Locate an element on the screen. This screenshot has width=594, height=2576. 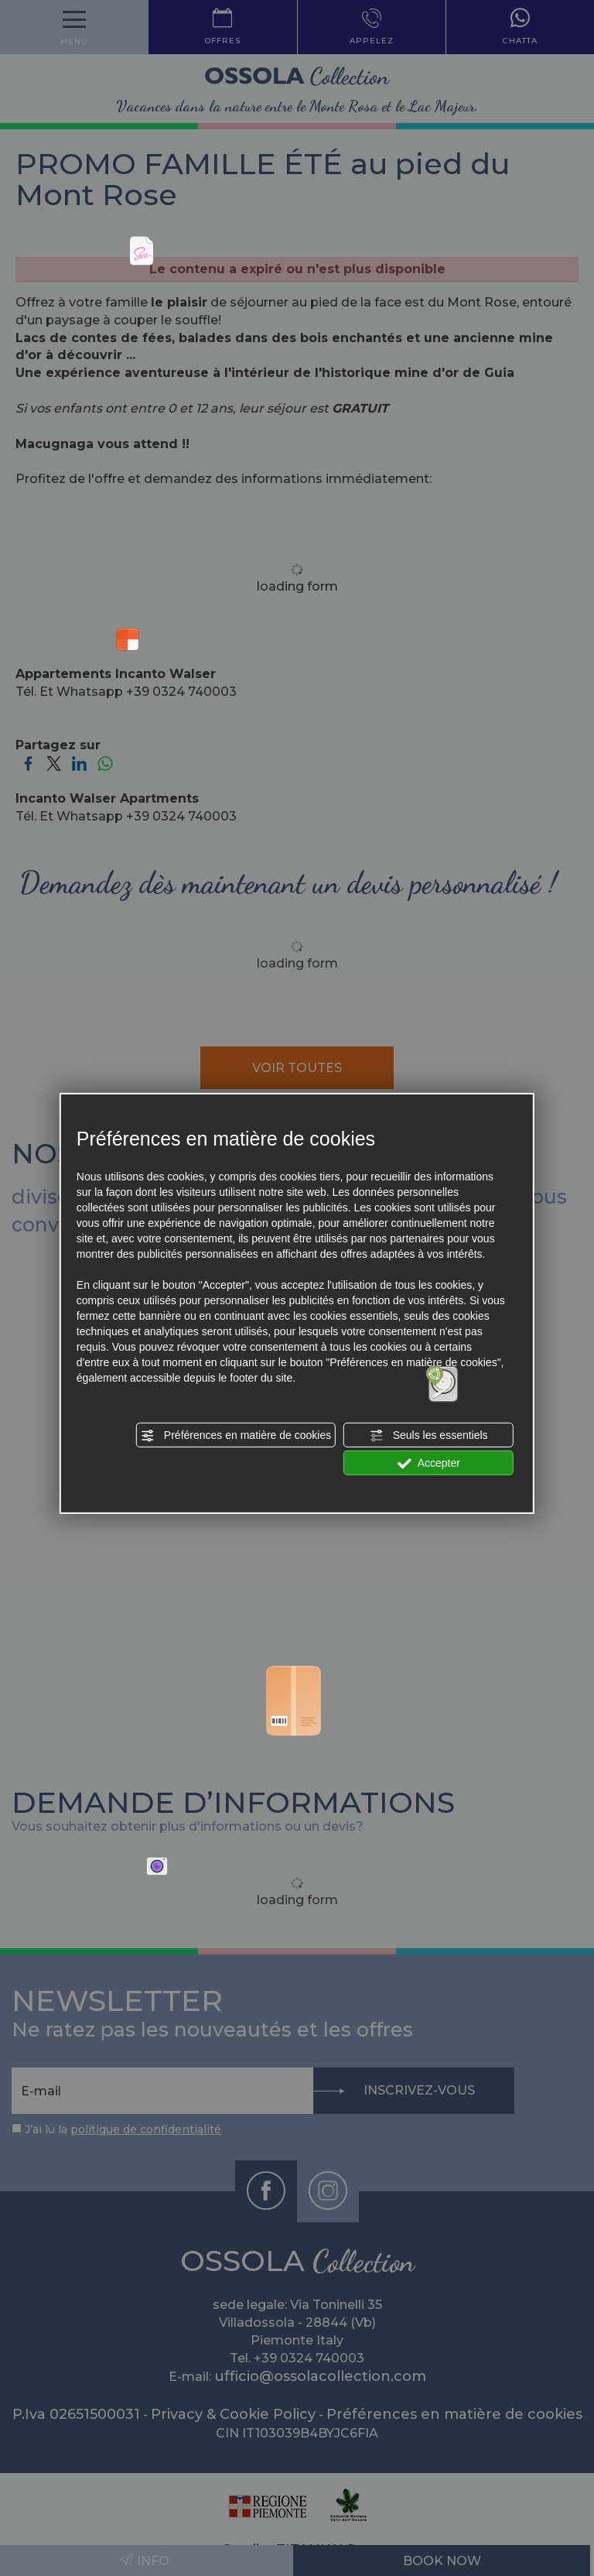
launch ubiquity disk installer is located at coordinates (443, 1384).